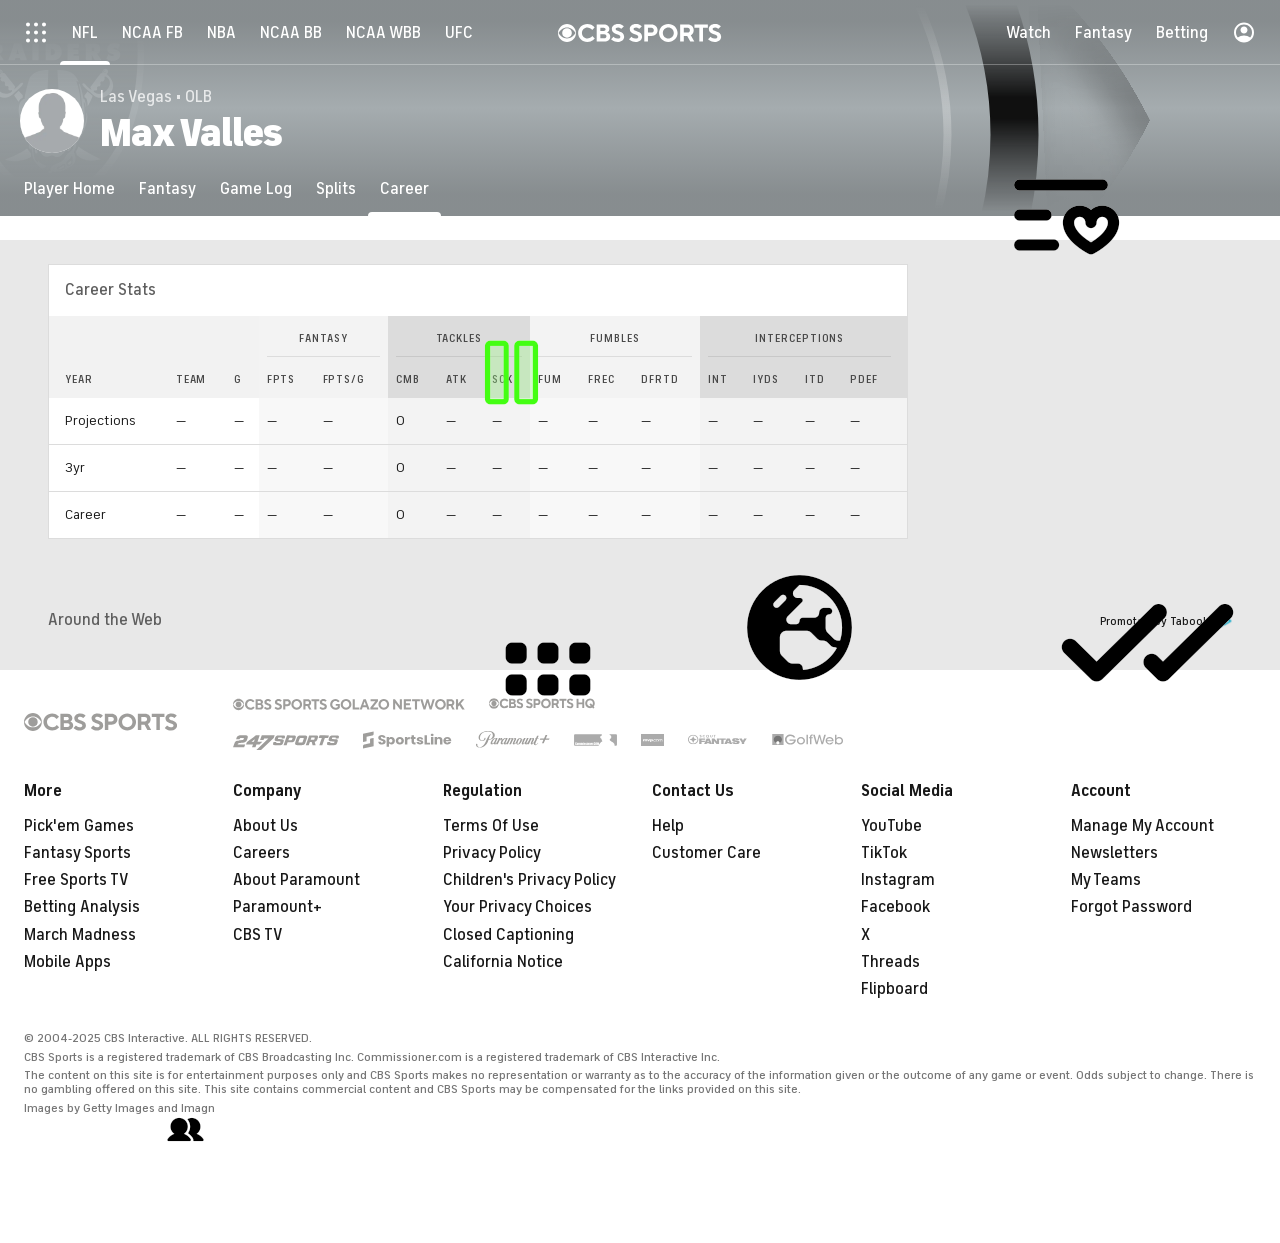  I want to click on view your favorites list, so click(1061, 215).